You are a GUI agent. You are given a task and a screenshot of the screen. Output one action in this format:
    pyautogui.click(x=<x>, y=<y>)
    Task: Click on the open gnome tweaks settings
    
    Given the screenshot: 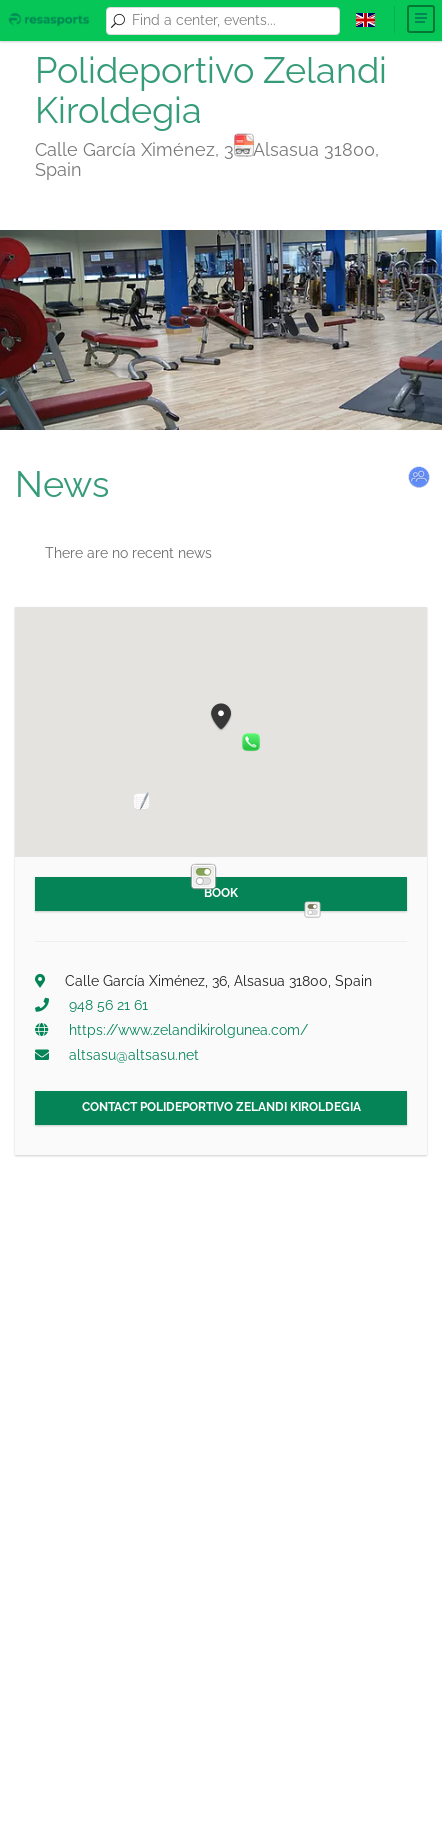 What is the action you would take?
    pyautogui.click(x=203, y=876)
    